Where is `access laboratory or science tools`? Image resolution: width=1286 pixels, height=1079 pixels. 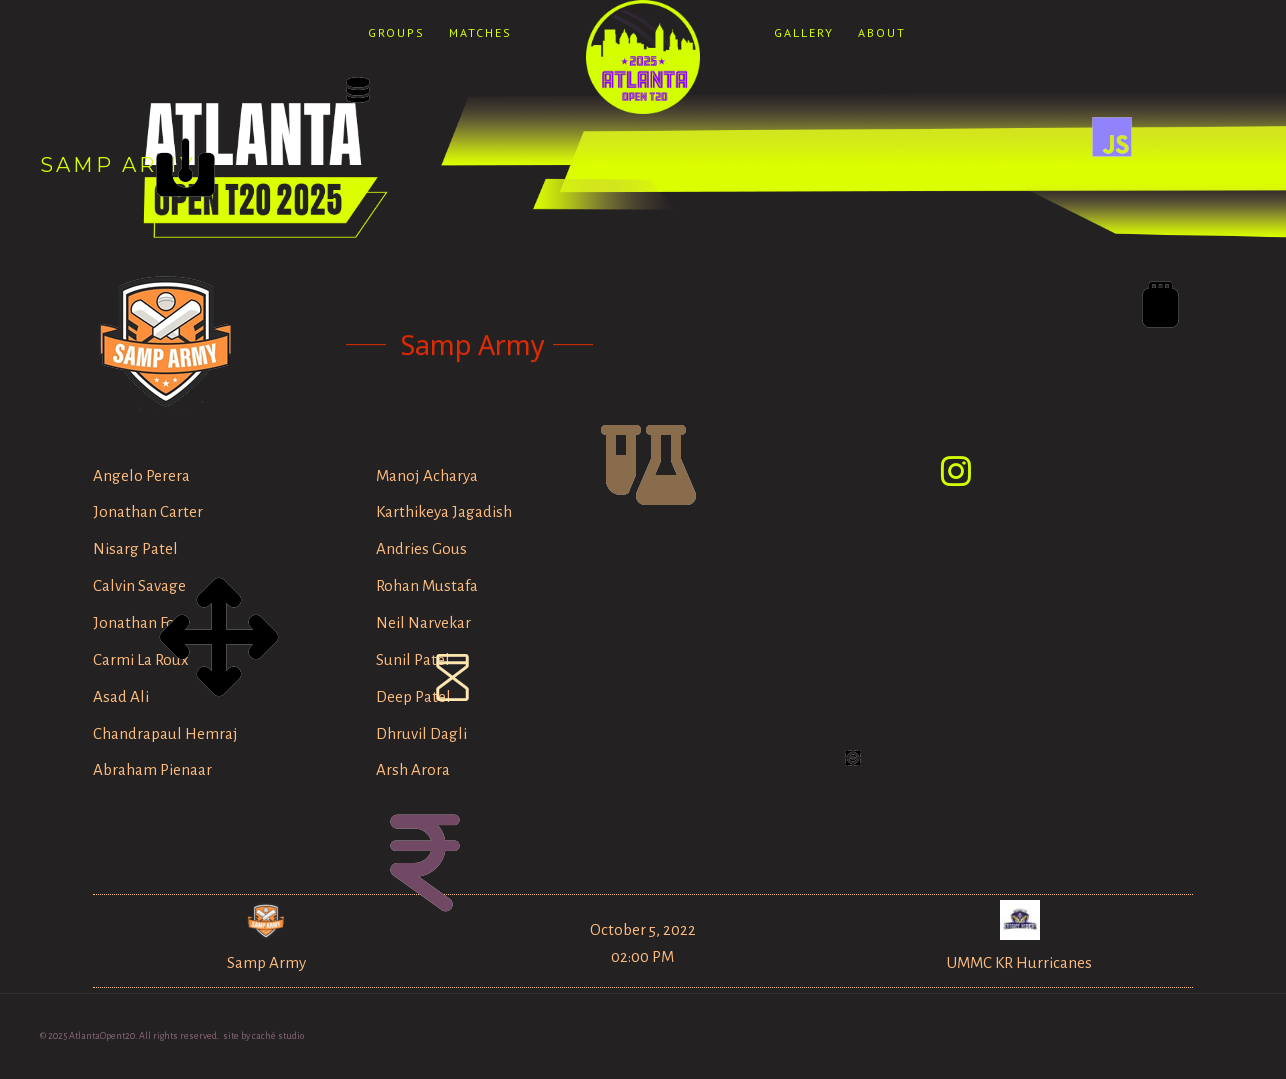
access laboratory or science tools is located at coordinates (651, 465).